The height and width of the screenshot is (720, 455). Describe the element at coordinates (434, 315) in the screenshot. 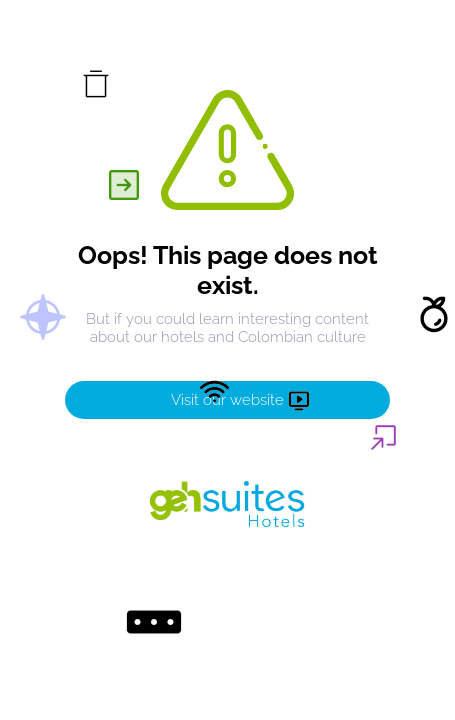

I see `select orange flavor or citrus option` at that location.